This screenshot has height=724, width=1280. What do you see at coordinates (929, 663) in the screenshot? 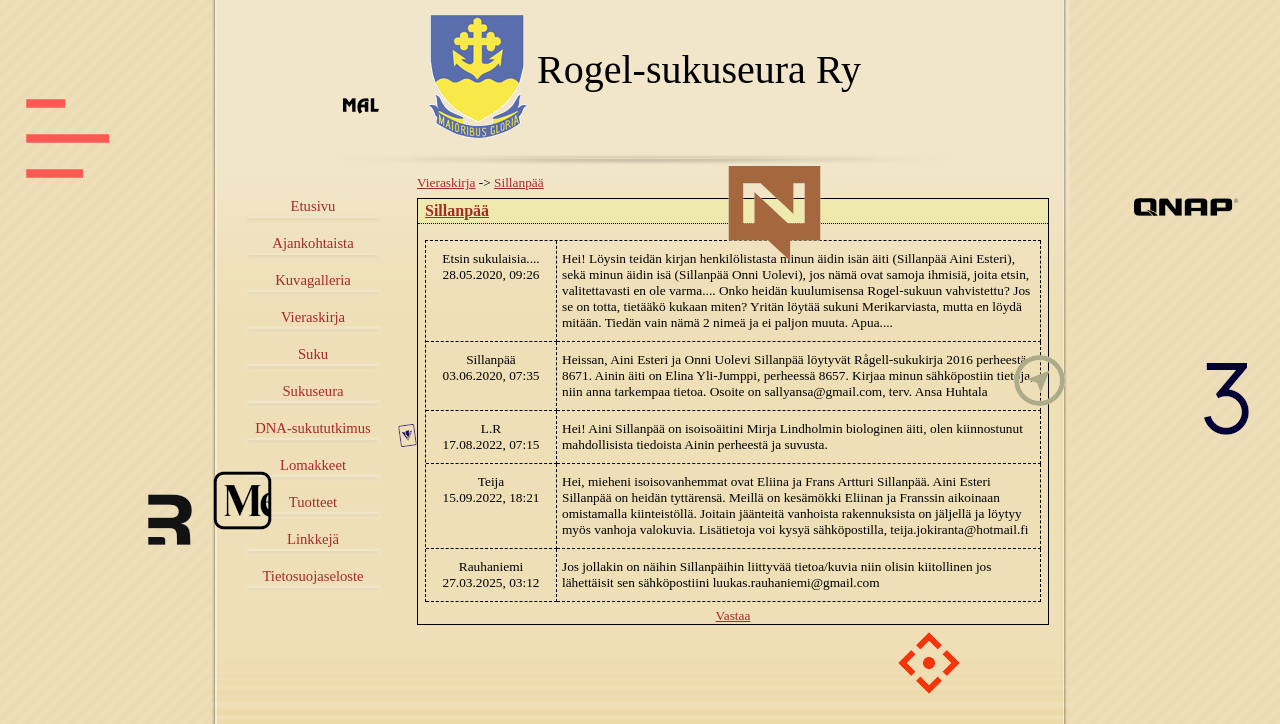
I see `drag to reposition this element` at bounding box center [929, 663].